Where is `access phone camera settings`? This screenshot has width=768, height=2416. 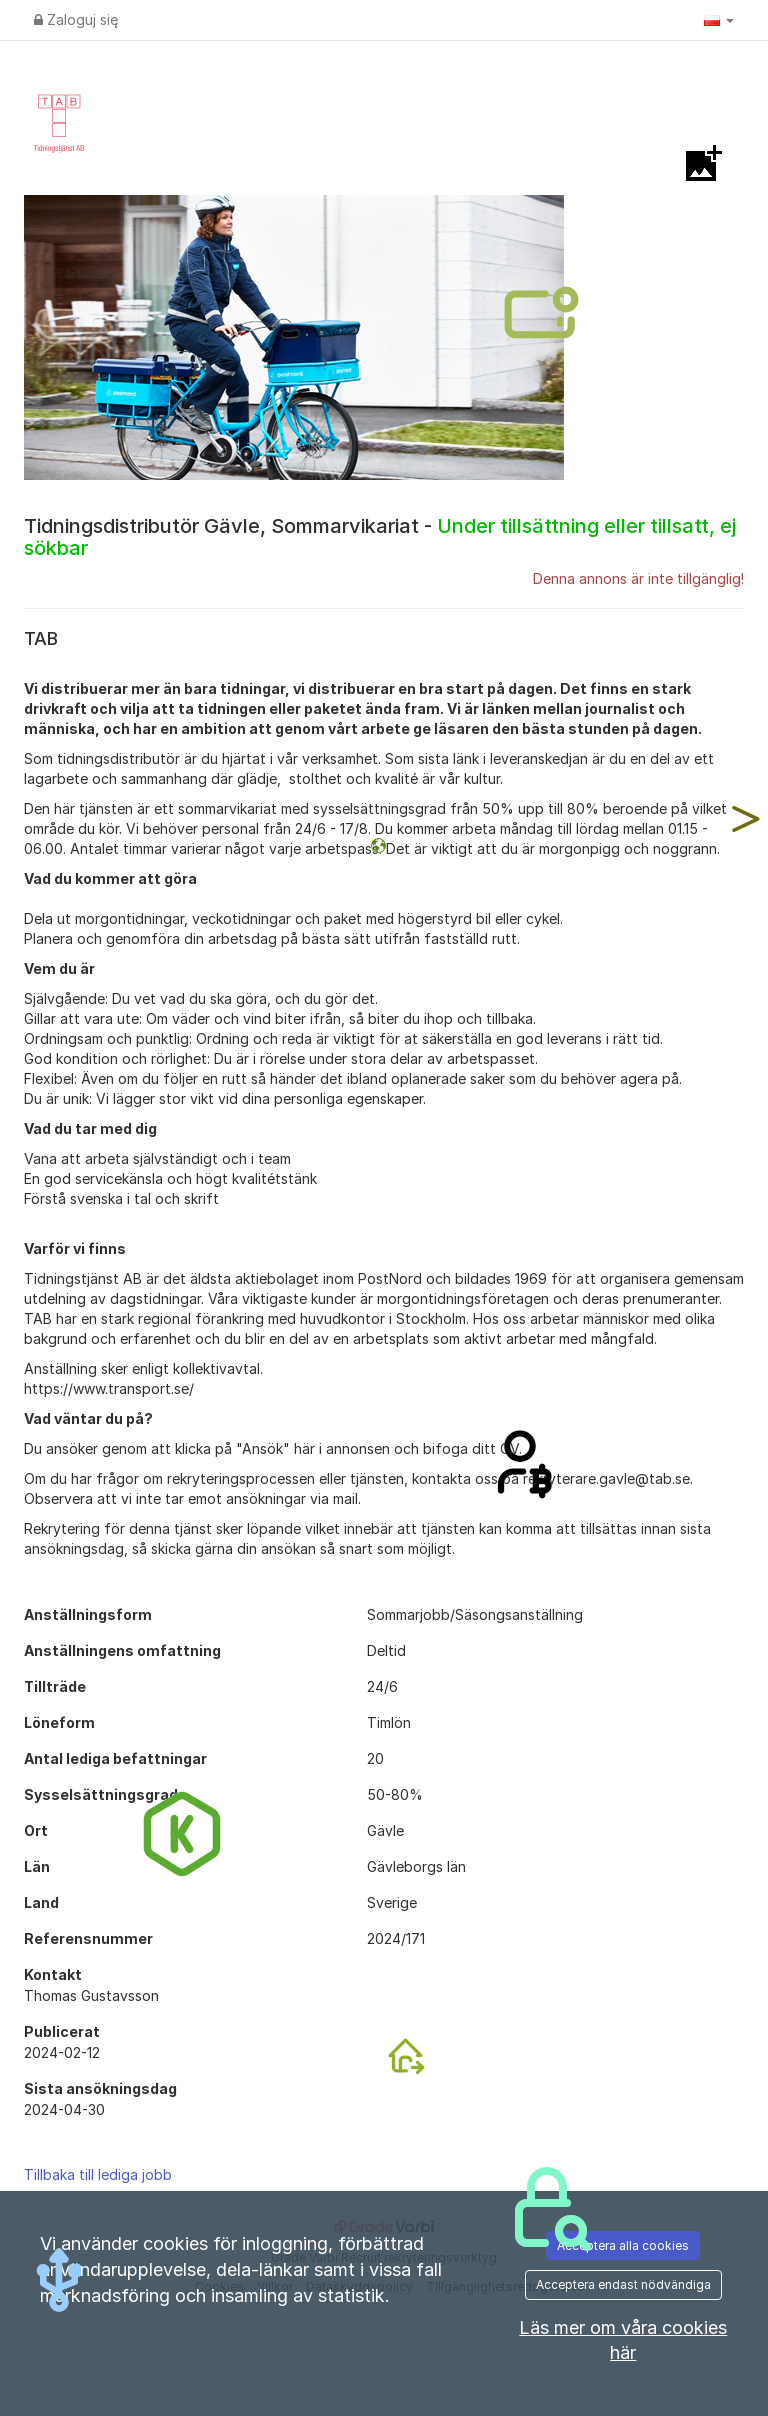
access phone camera settings is located at coordinates (541, 312).